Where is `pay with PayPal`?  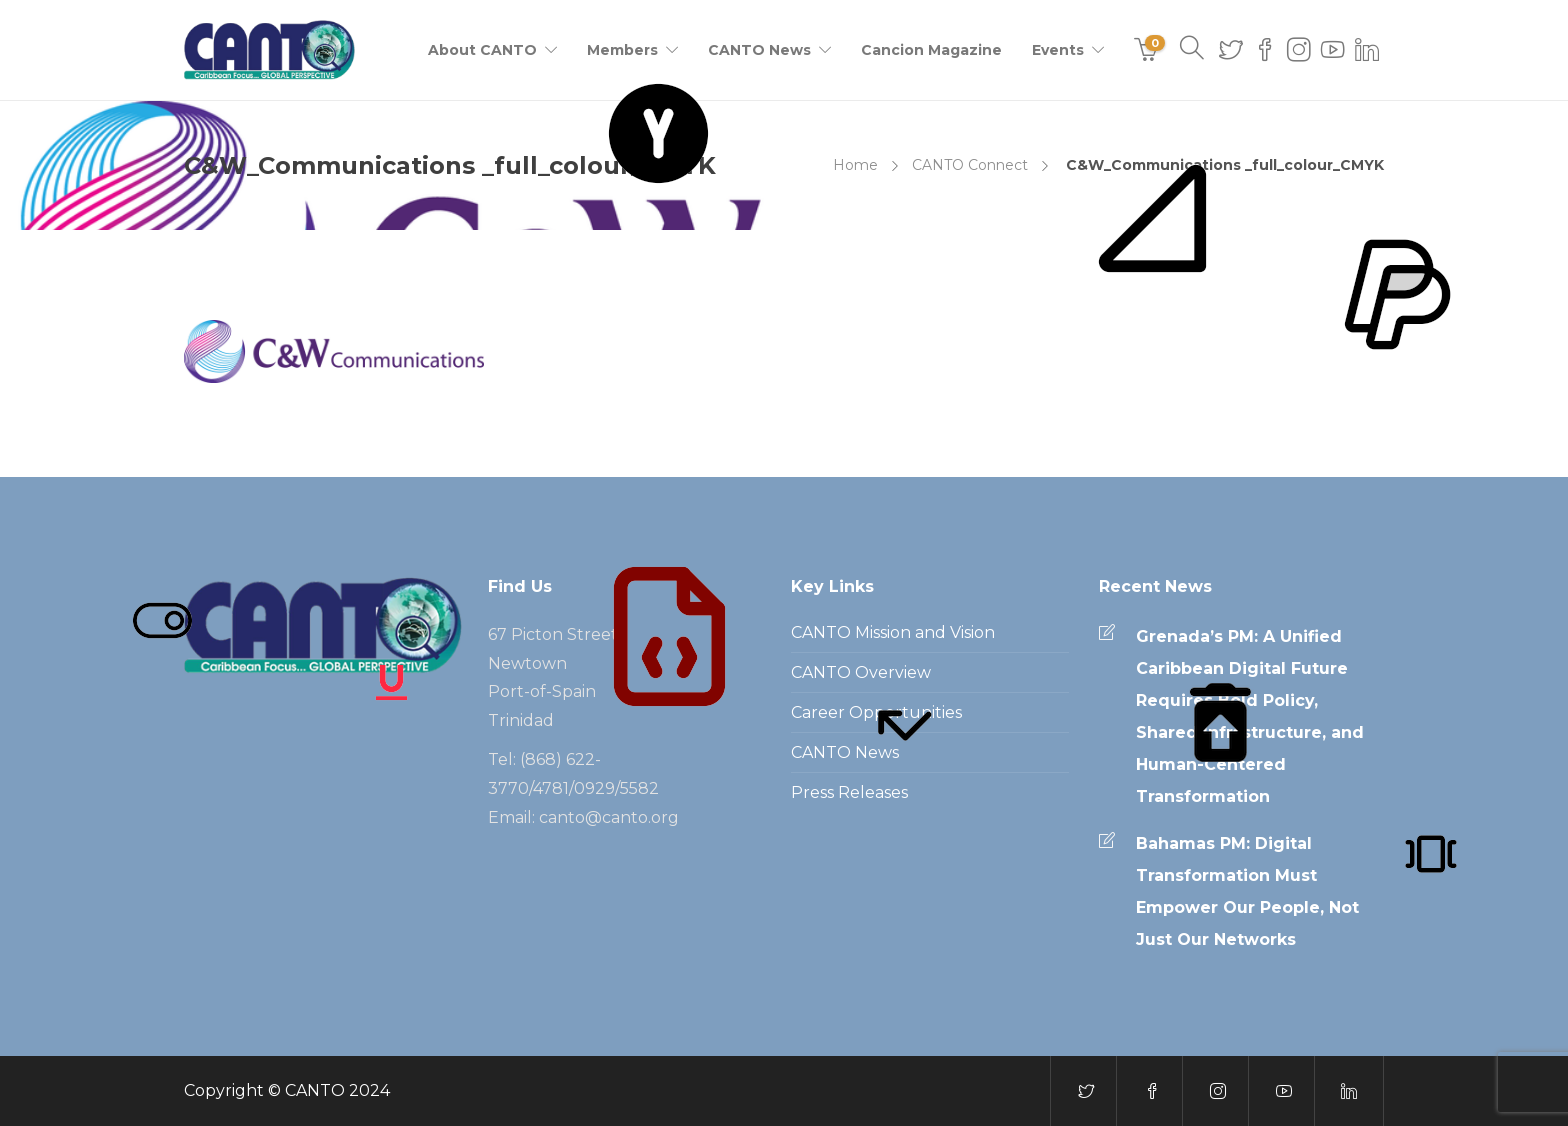 pay with PayPal is located at coordinates (1395, 294).